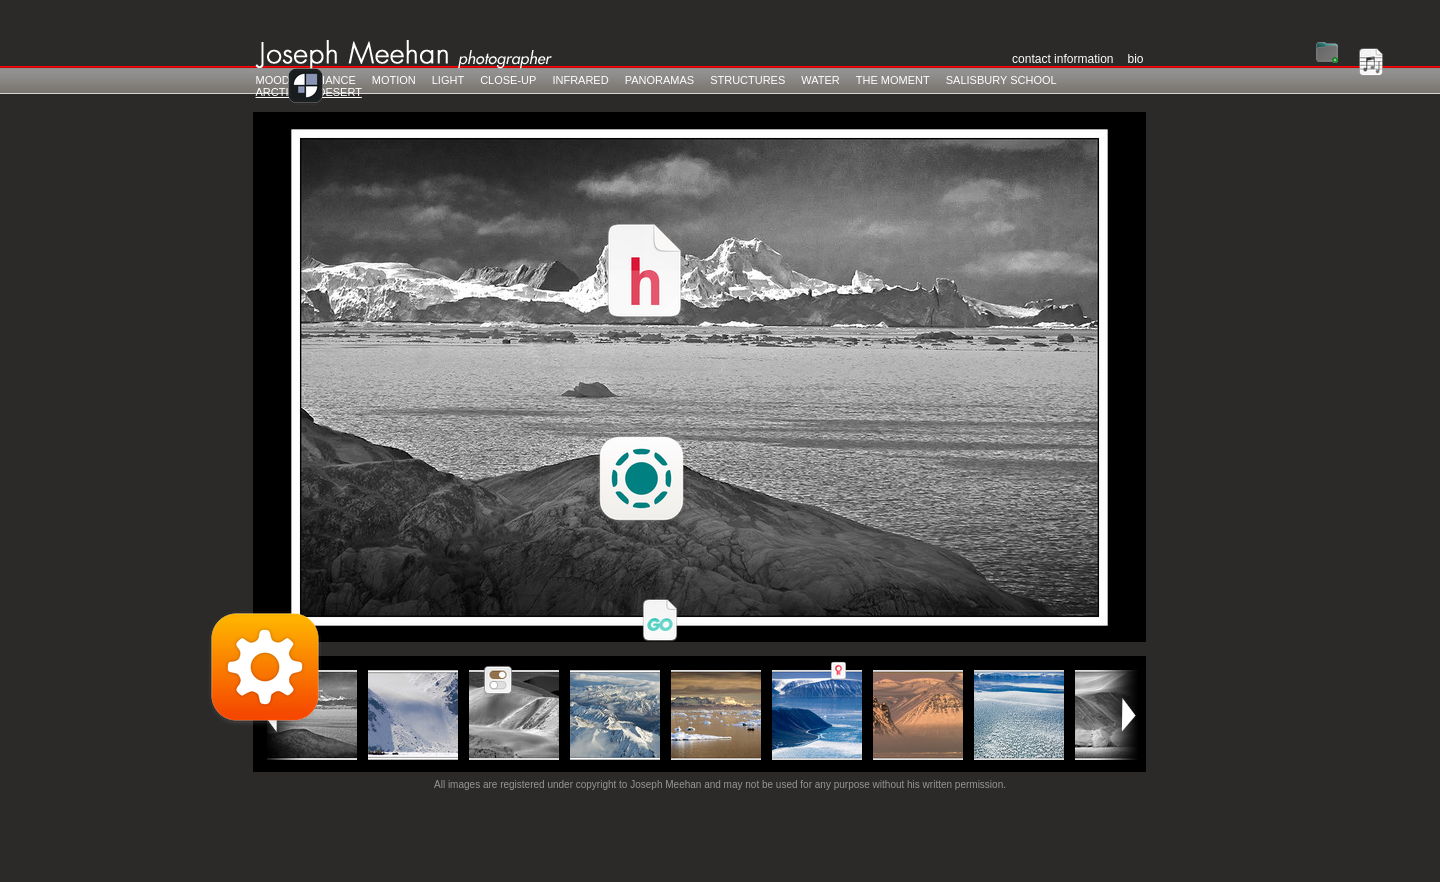 This screenshot has height=882, width=1440. What do you see at coordinates (641, 478) in the screenshot?
I see `open LocalSend app for local file sharing` at bounding box center [641, 478].